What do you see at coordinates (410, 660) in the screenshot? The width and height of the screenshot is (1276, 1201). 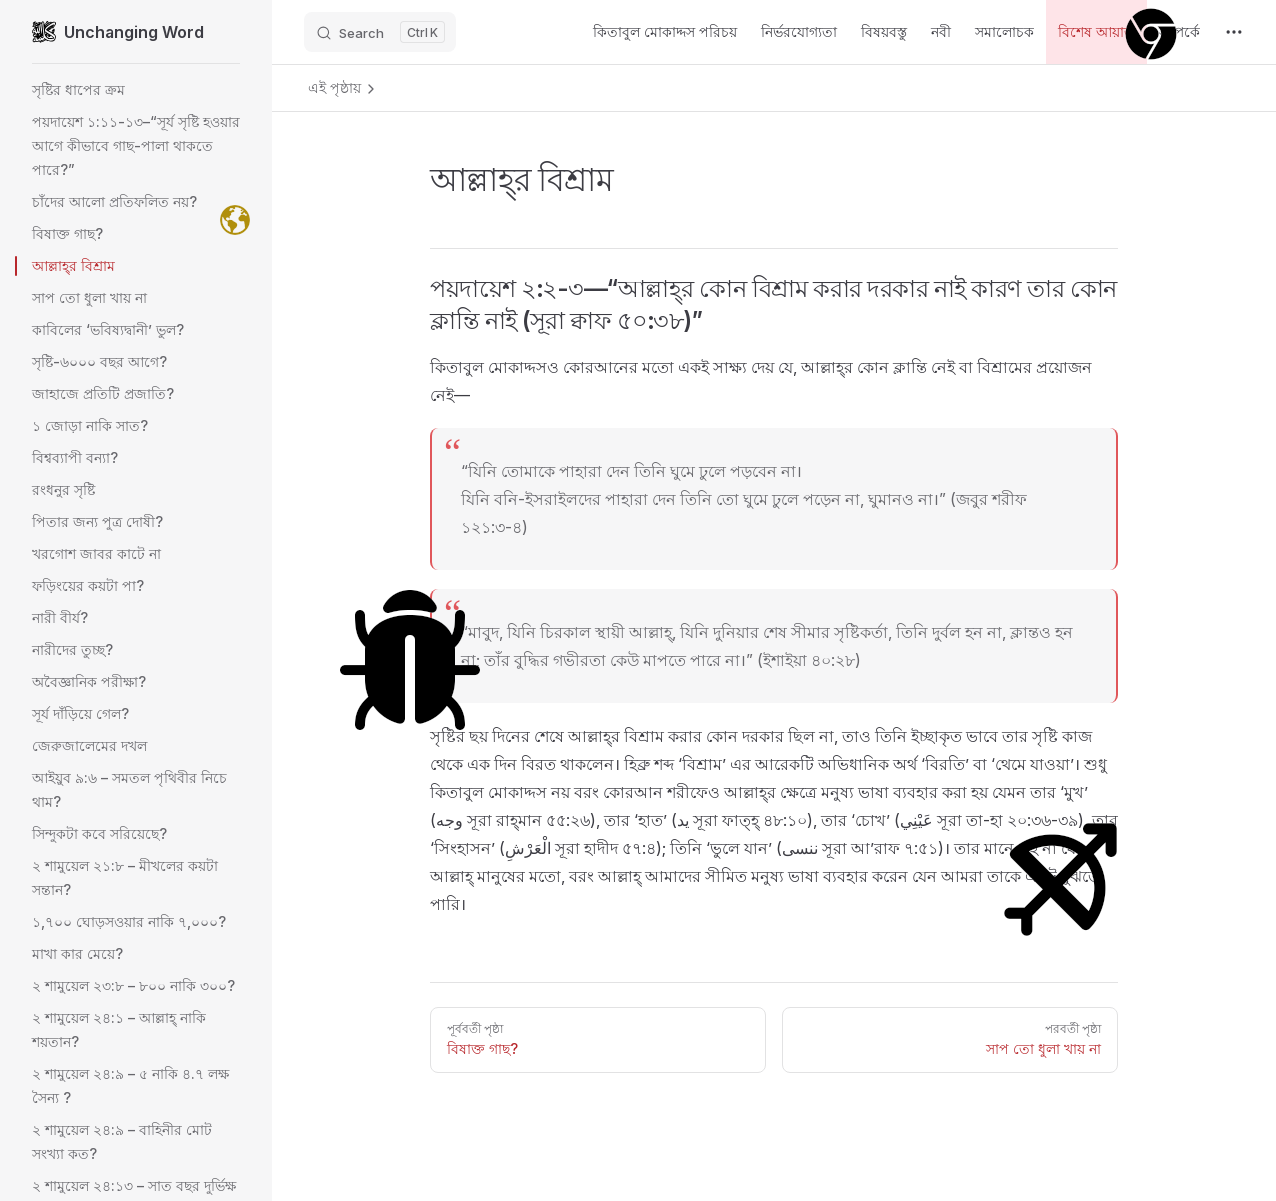 I see `report a bug or issue` at bounding box center [410, 660].